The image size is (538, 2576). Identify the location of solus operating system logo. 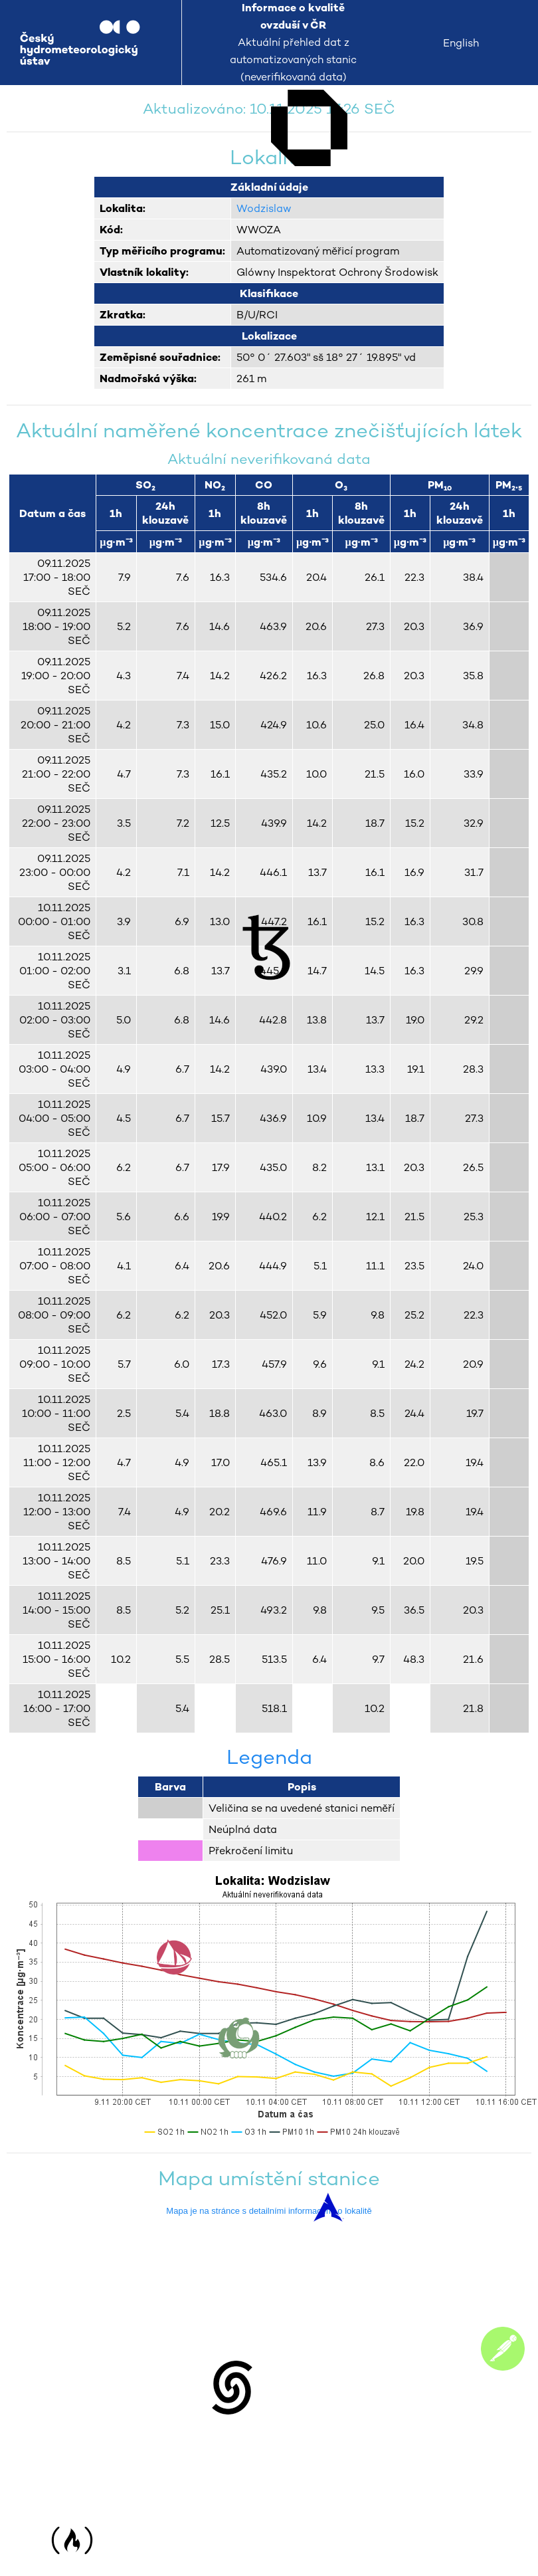
(174, 1957).